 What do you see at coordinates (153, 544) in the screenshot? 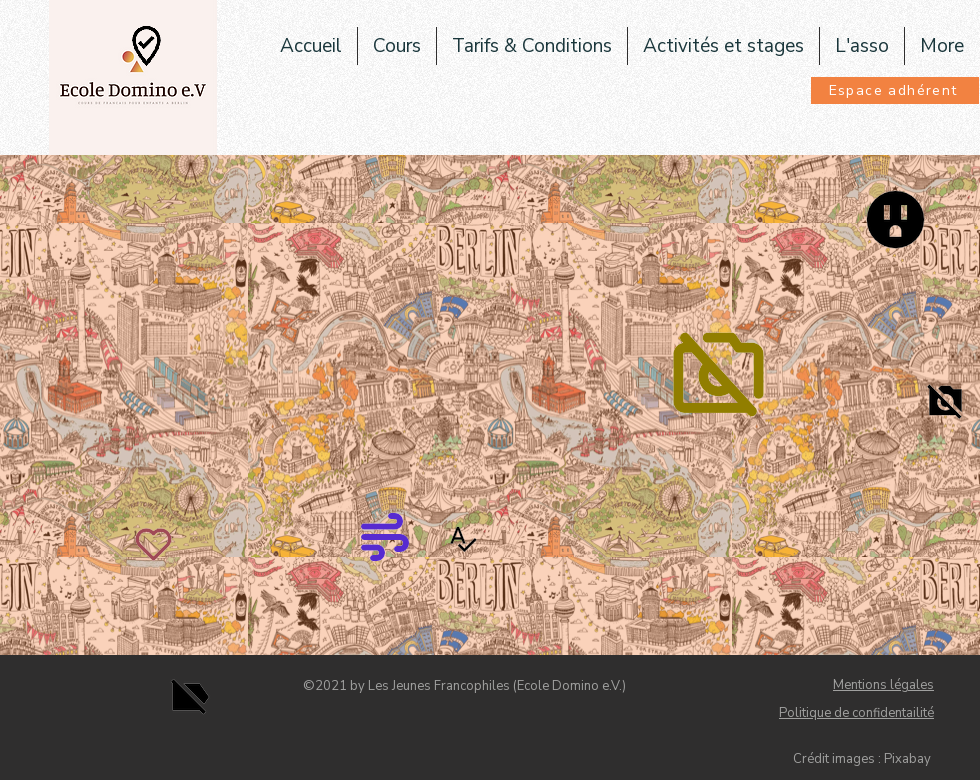
I see `add item to favorites` at bounding box center [153, 544].